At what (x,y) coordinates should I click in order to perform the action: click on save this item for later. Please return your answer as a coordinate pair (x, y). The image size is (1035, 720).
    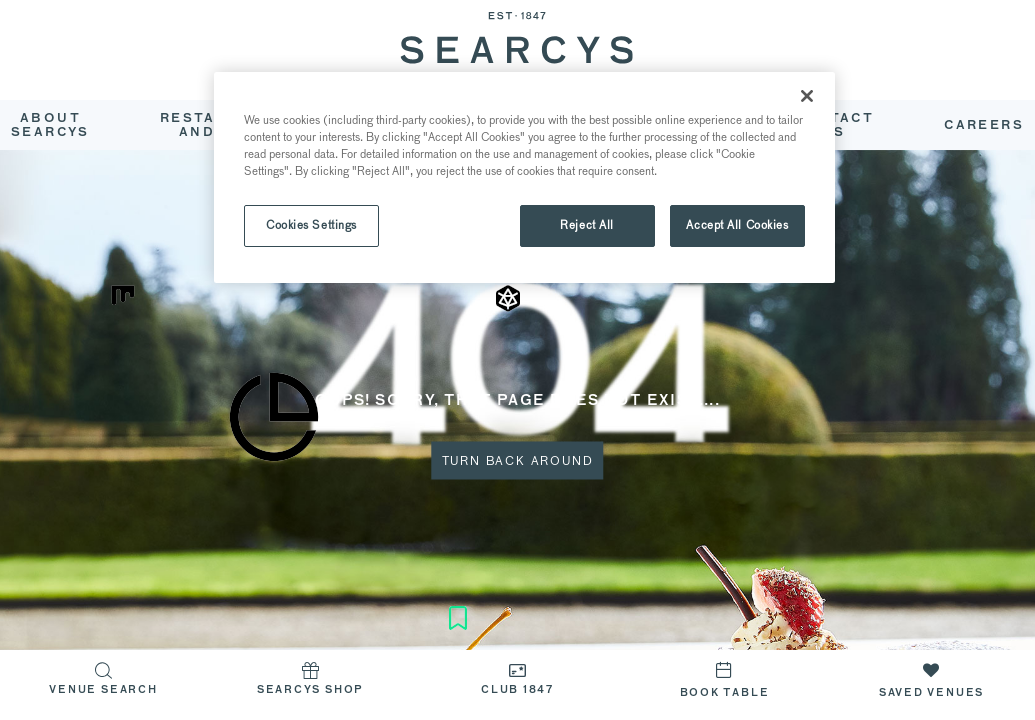
    Looking at the image, I should click on (458, 618).